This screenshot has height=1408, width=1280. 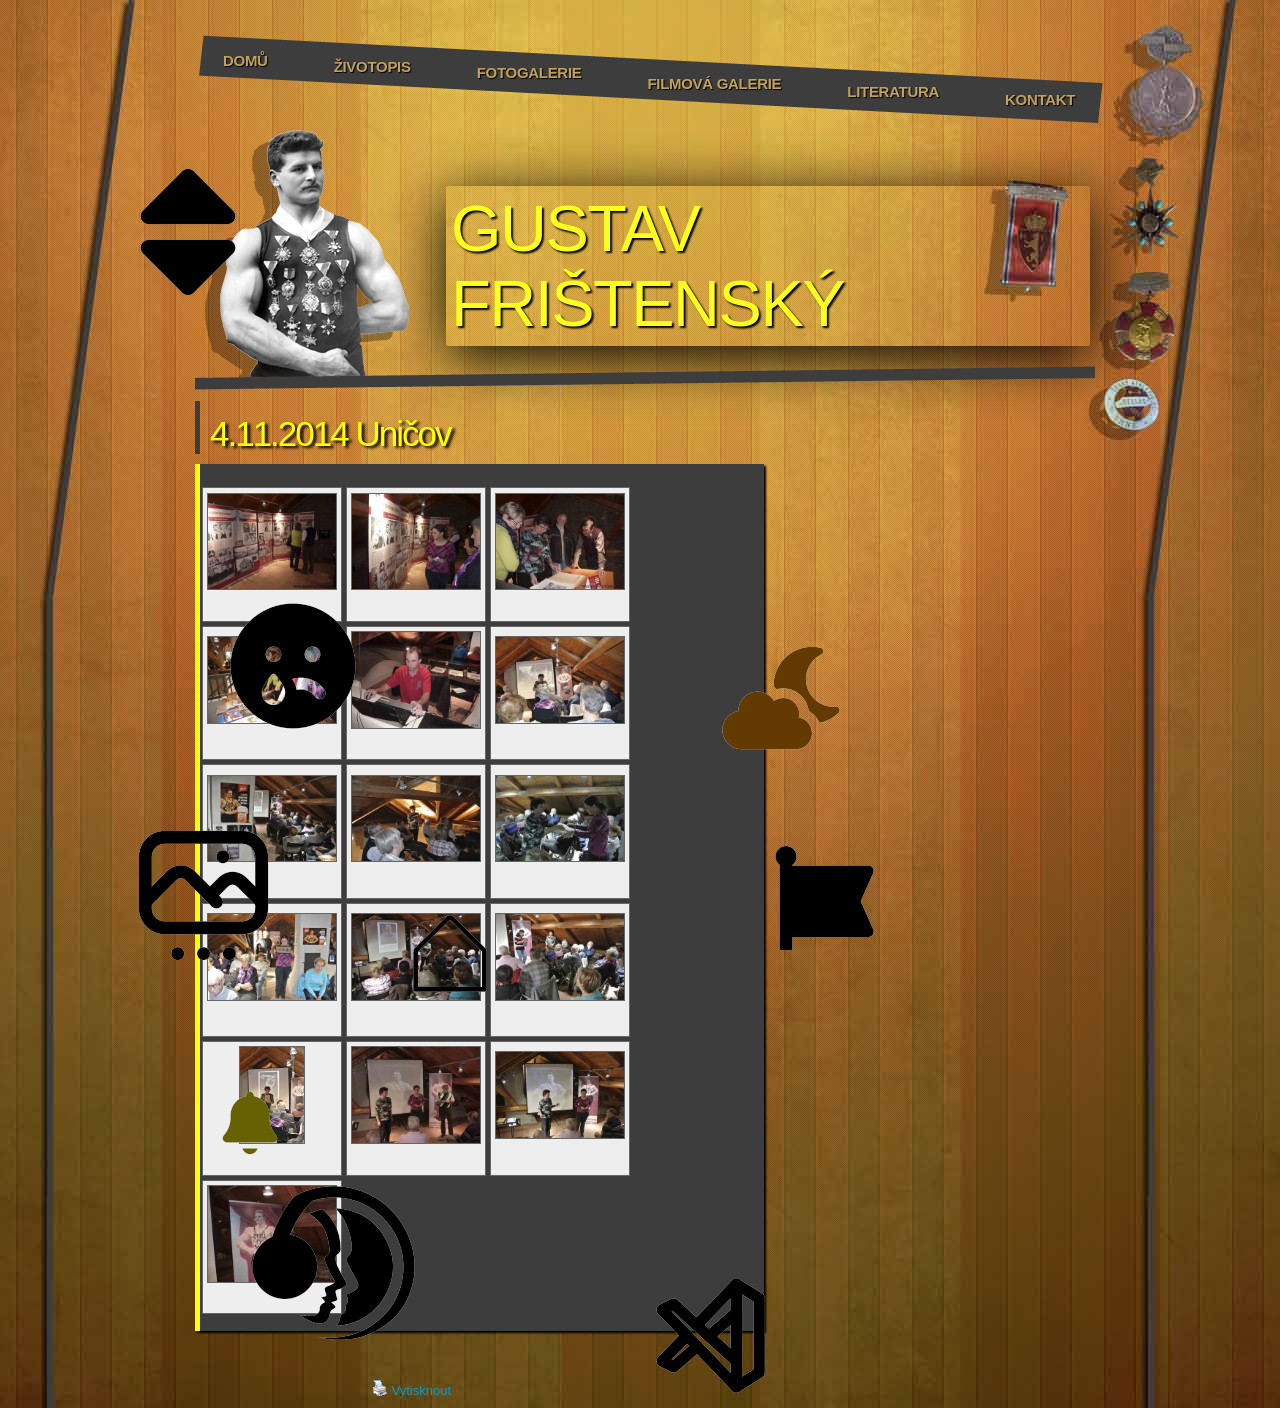 What do you see at coordinates (780, 698) in the screenshot?
I see `indicates nighttime or evening weather conditions` at bounding box center [780, 698].